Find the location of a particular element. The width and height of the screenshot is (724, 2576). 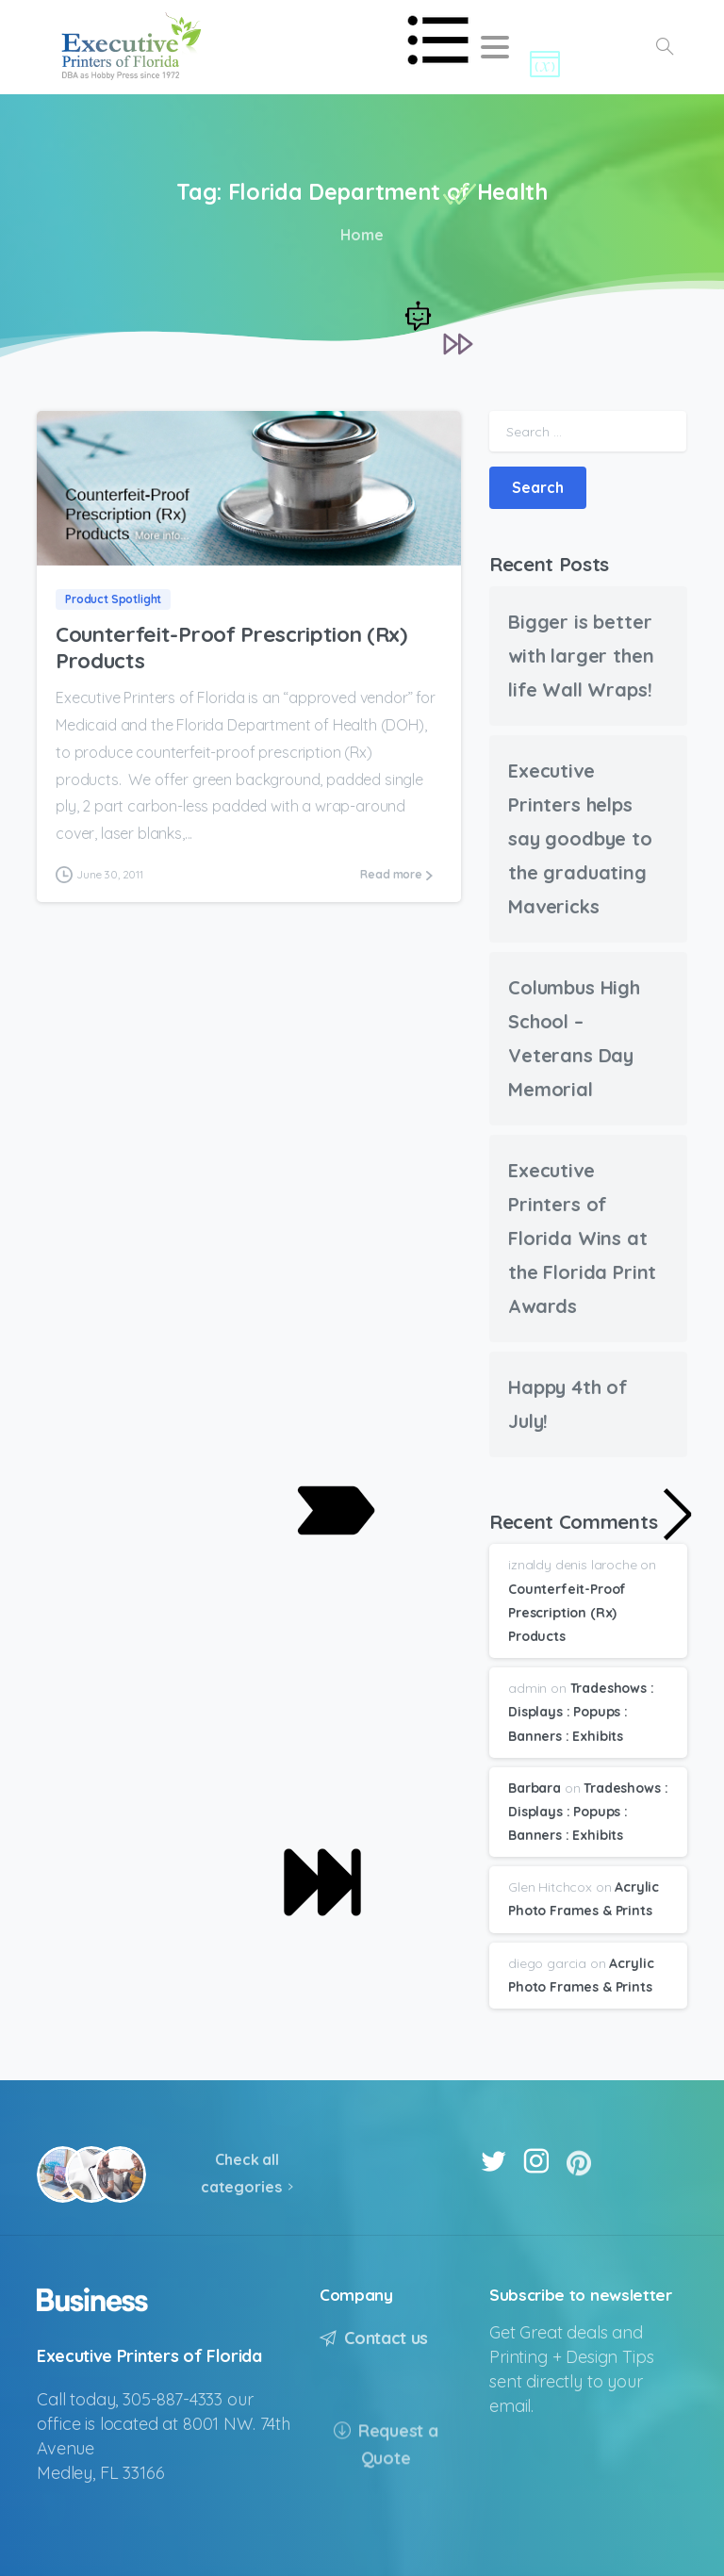

skip forward in media playback is located at coordinates (458, 344).